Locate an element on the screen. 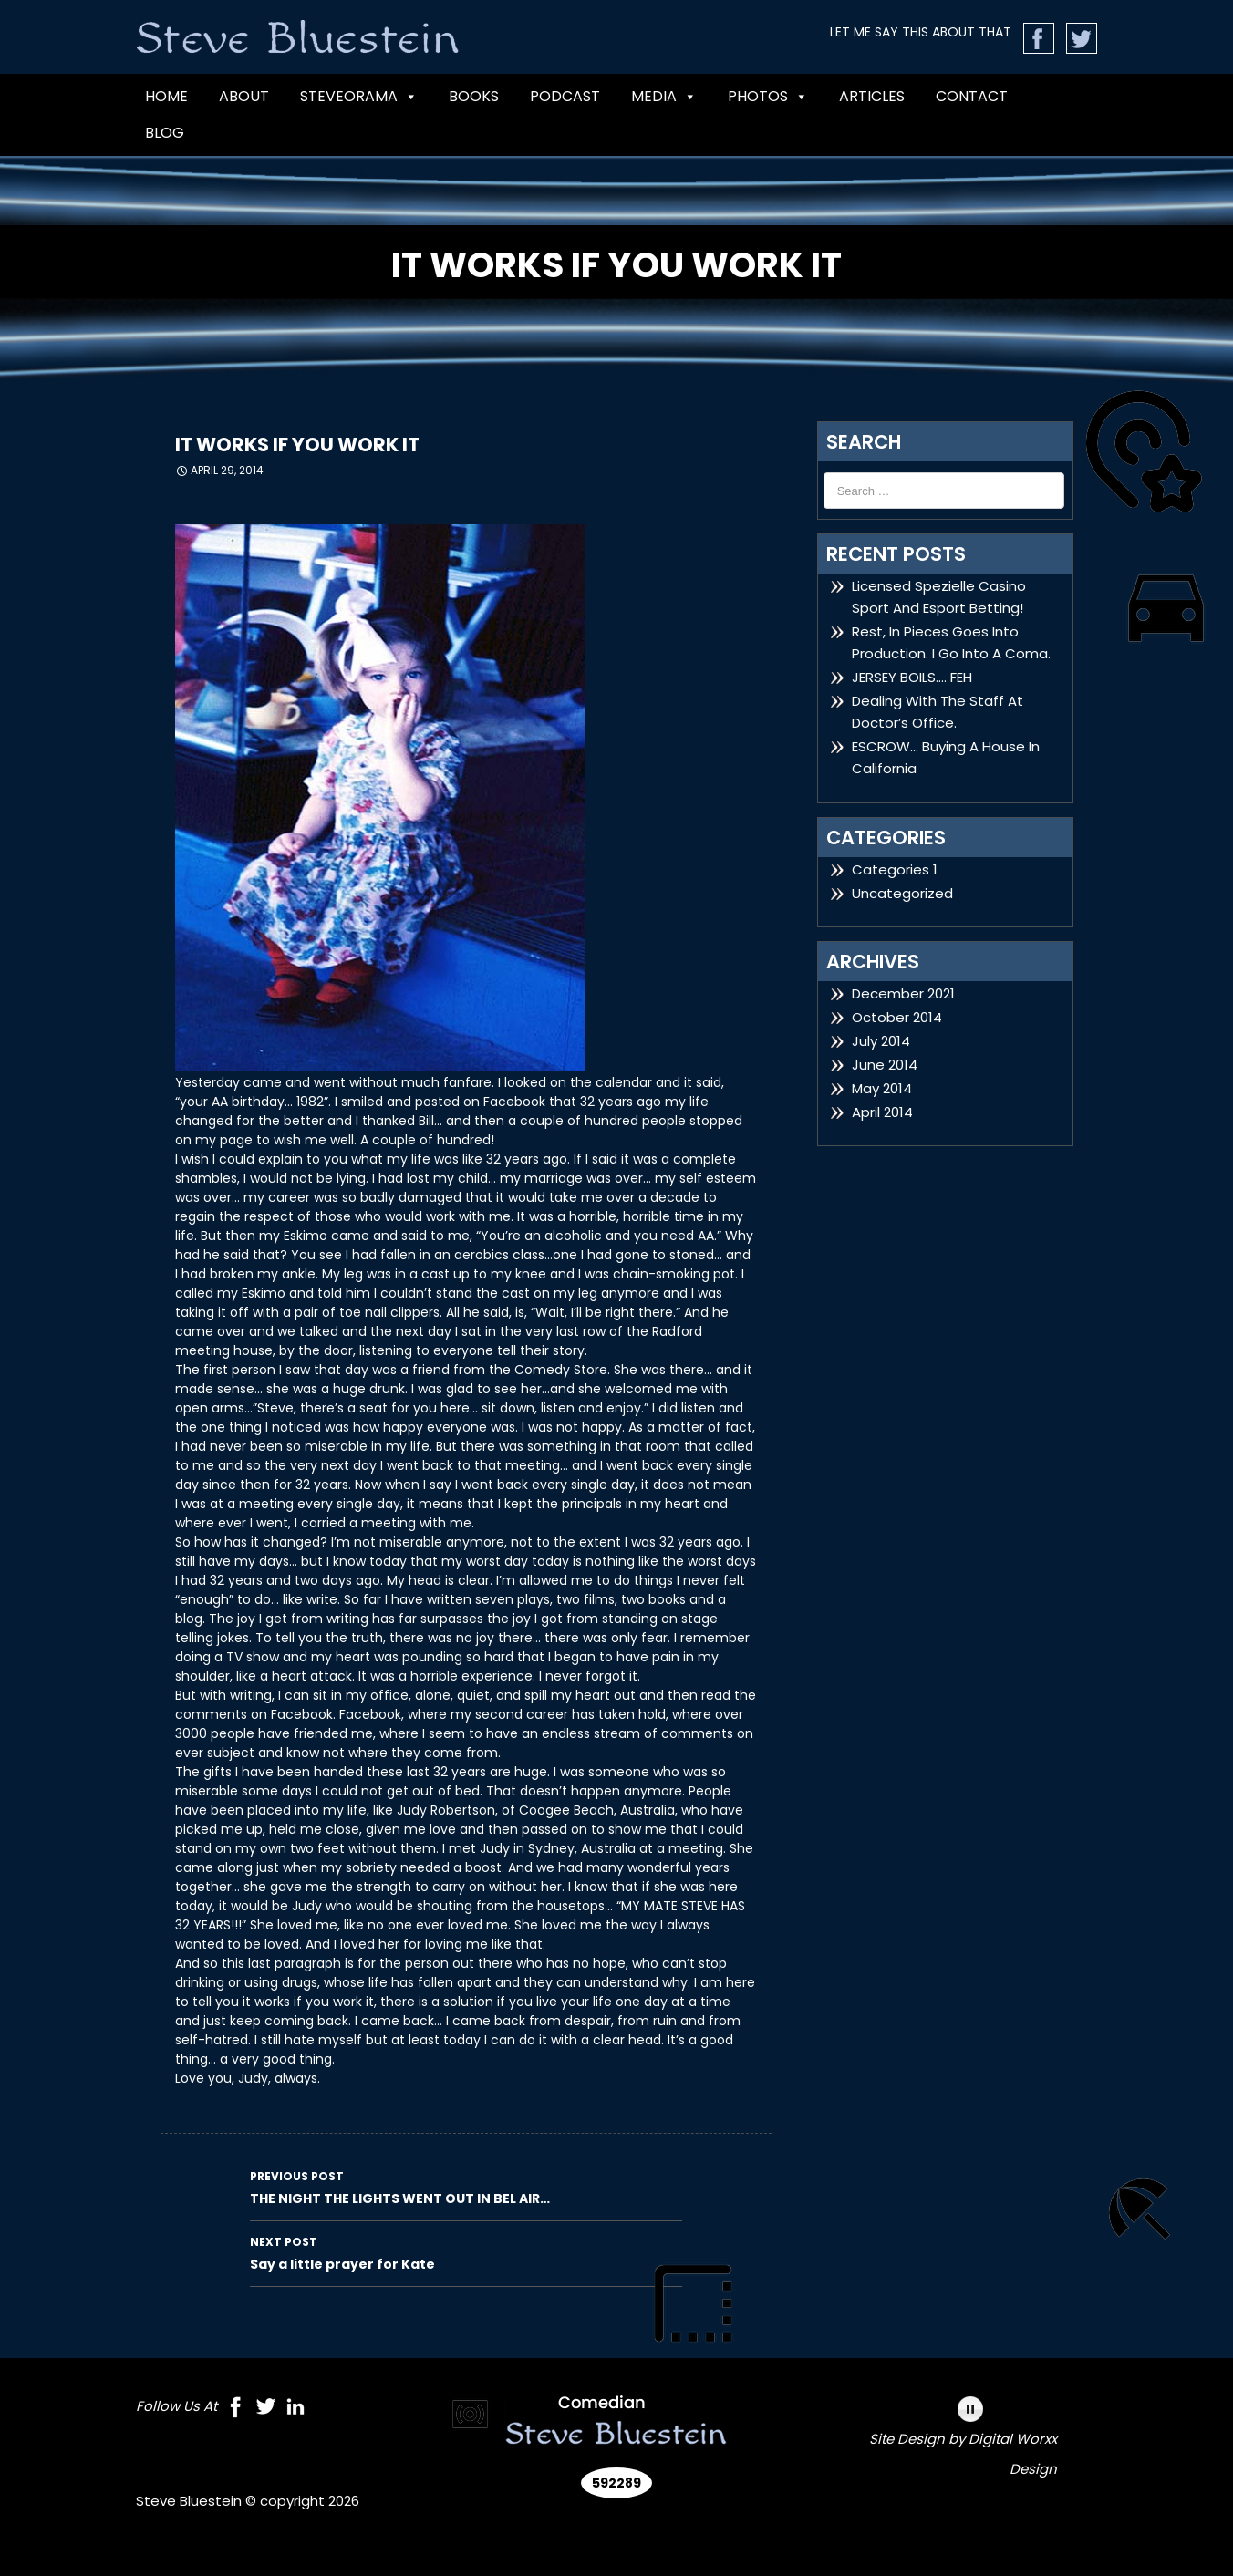 The height and width of the screenshot is (2576, 1233). mark a location as favorite is located at coordinates (1138, 449).